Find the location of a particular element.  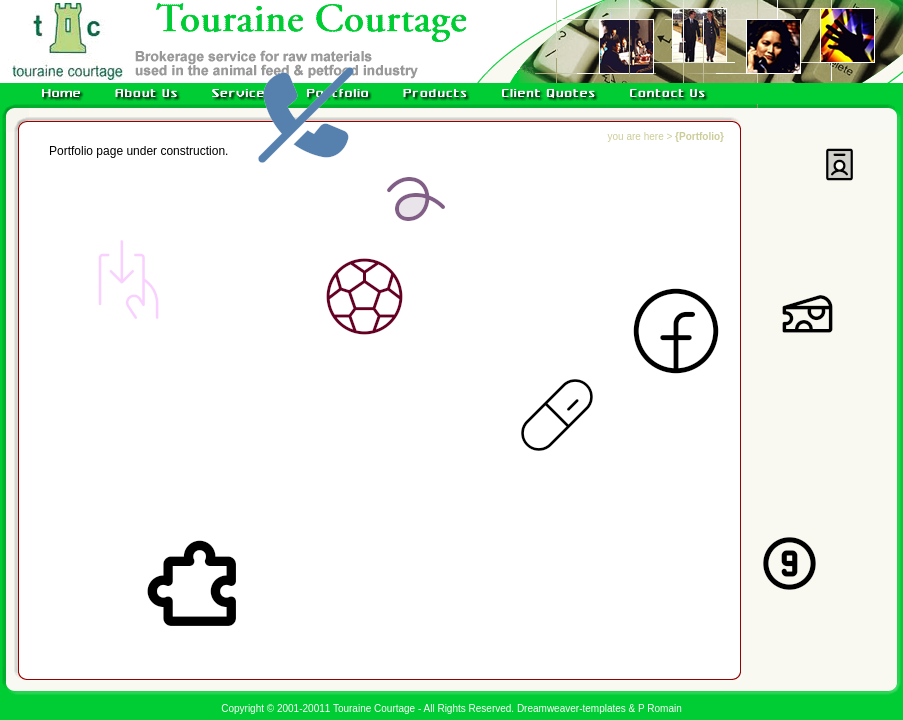

end or decline a phone call is located at coordinates (306, 115).